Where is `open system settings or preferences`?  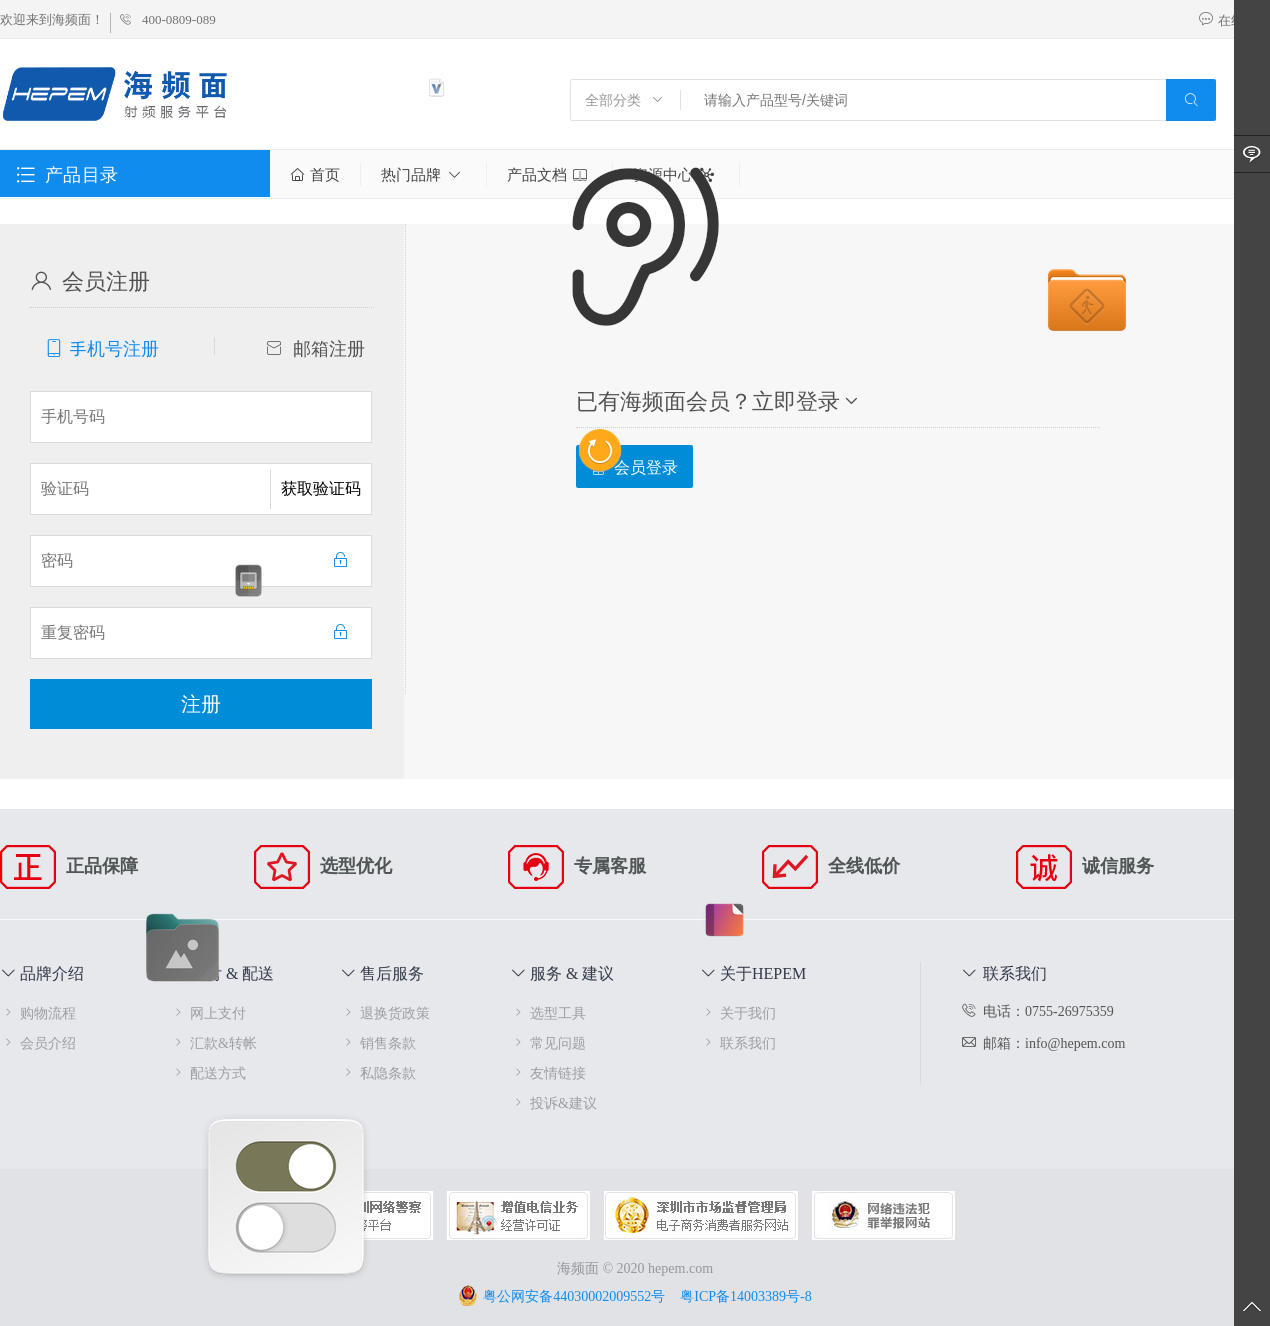 open system settings or preferences is located at coordinates (286, 1197).